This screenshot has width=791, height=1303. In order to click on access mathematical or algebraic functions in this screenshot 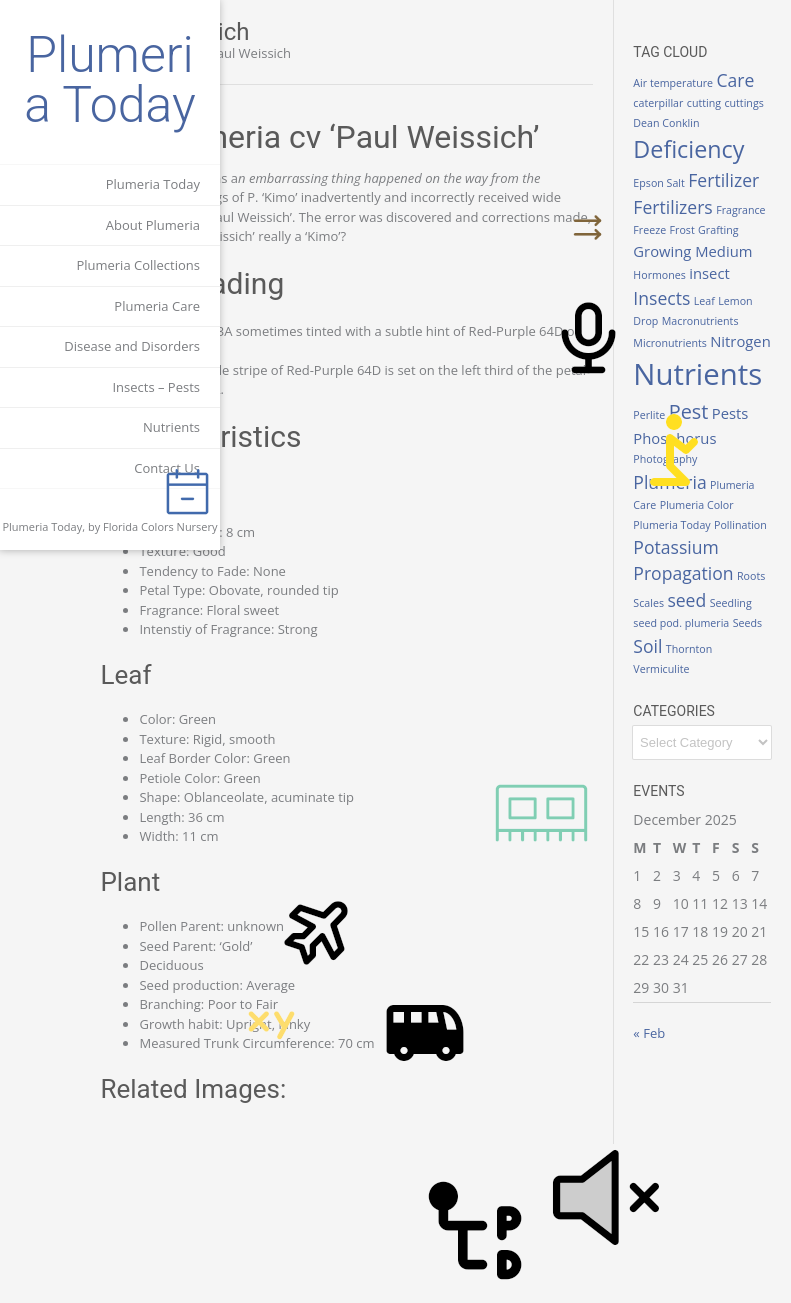, I will do `click(271, 1021)`.